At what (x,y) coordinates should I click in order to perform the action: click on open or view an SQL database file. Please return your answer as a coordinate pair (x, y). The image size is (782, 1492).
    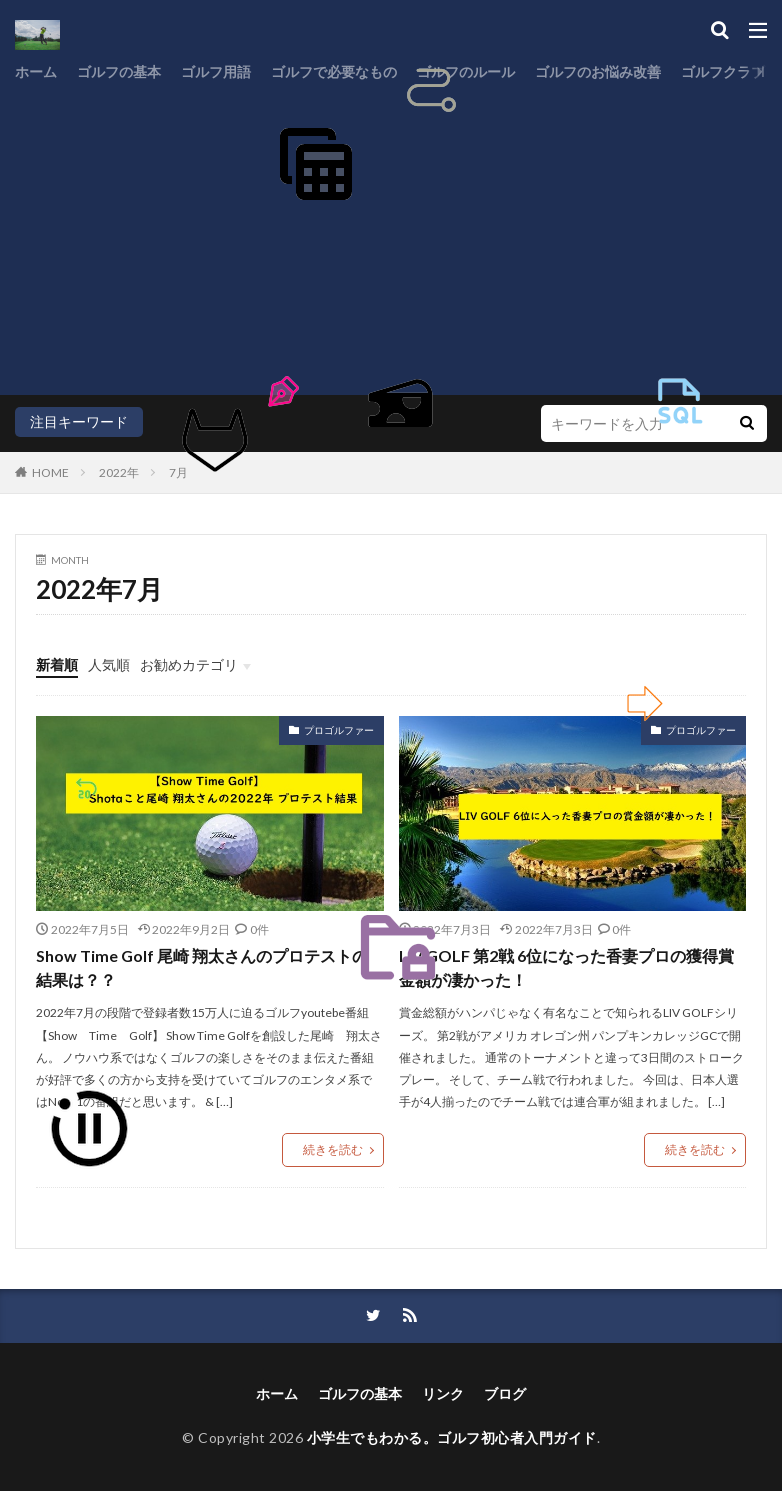
    Looking at the image, I should click on (679, 403).